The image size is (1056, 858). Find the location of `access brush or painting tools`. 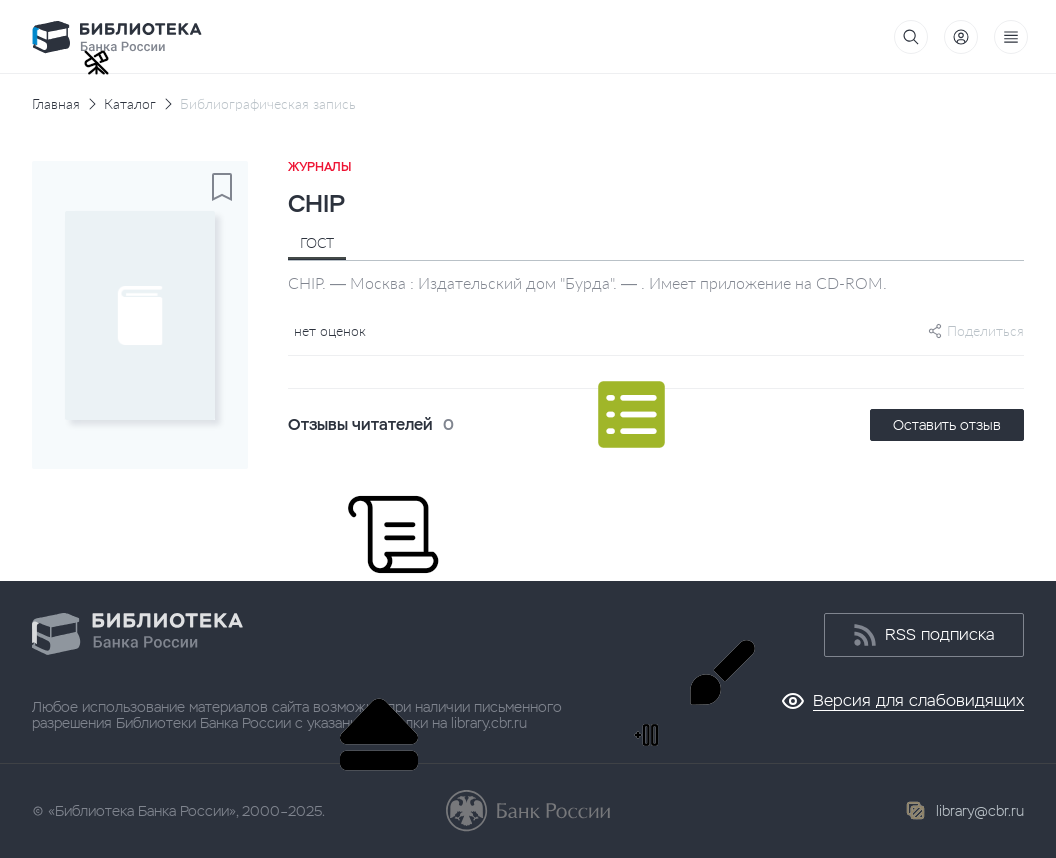

access brush or painting tools is located at coordinates (722, 672).